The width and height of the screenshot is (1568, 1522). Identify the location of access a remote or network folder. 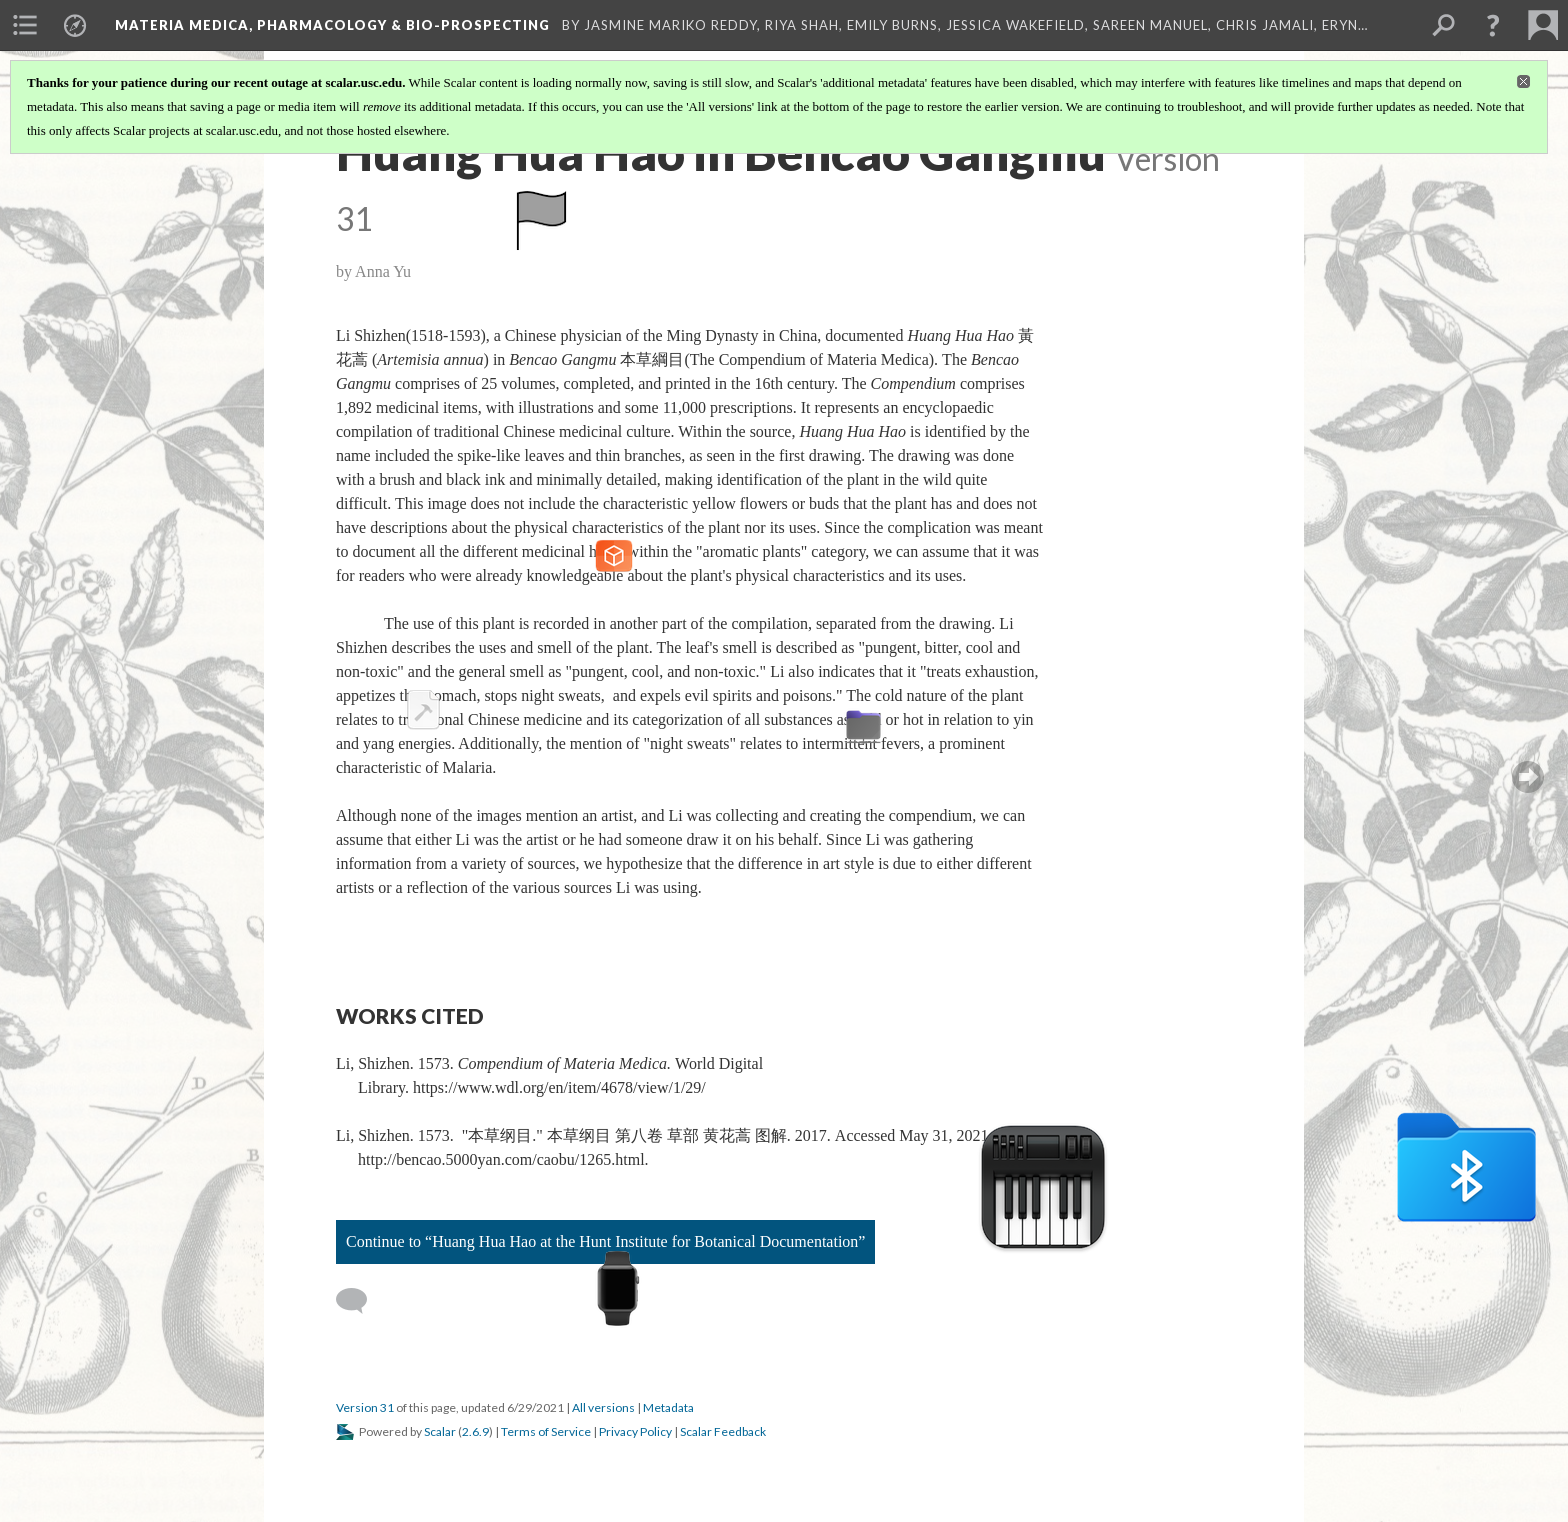
(863, 726).